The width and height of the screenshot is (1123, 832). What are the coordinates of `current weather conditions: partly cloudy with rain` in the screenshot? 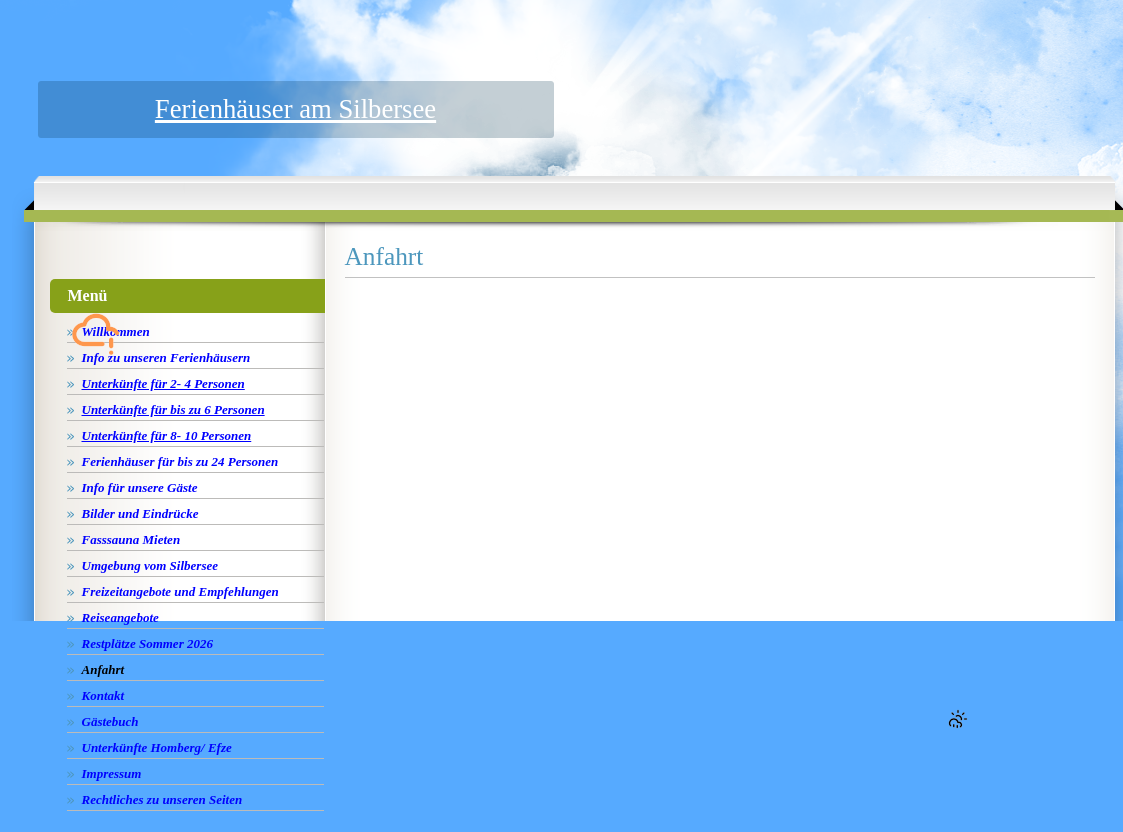 It's located at (958, 719).